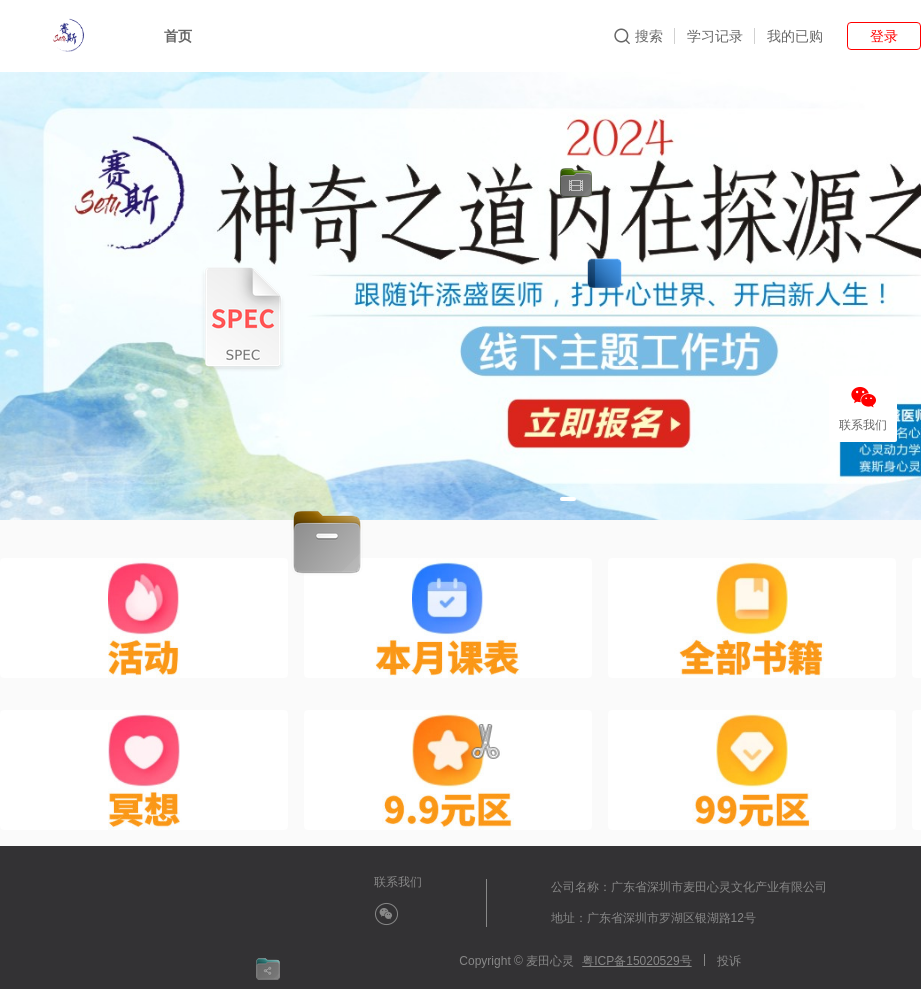 This screenshot has width=921, height=989. What do you see at coordinates (243, 319) in the screenshot?
I see `an RPM spec file used for building Linux packages` at bounding box center [243, 319].